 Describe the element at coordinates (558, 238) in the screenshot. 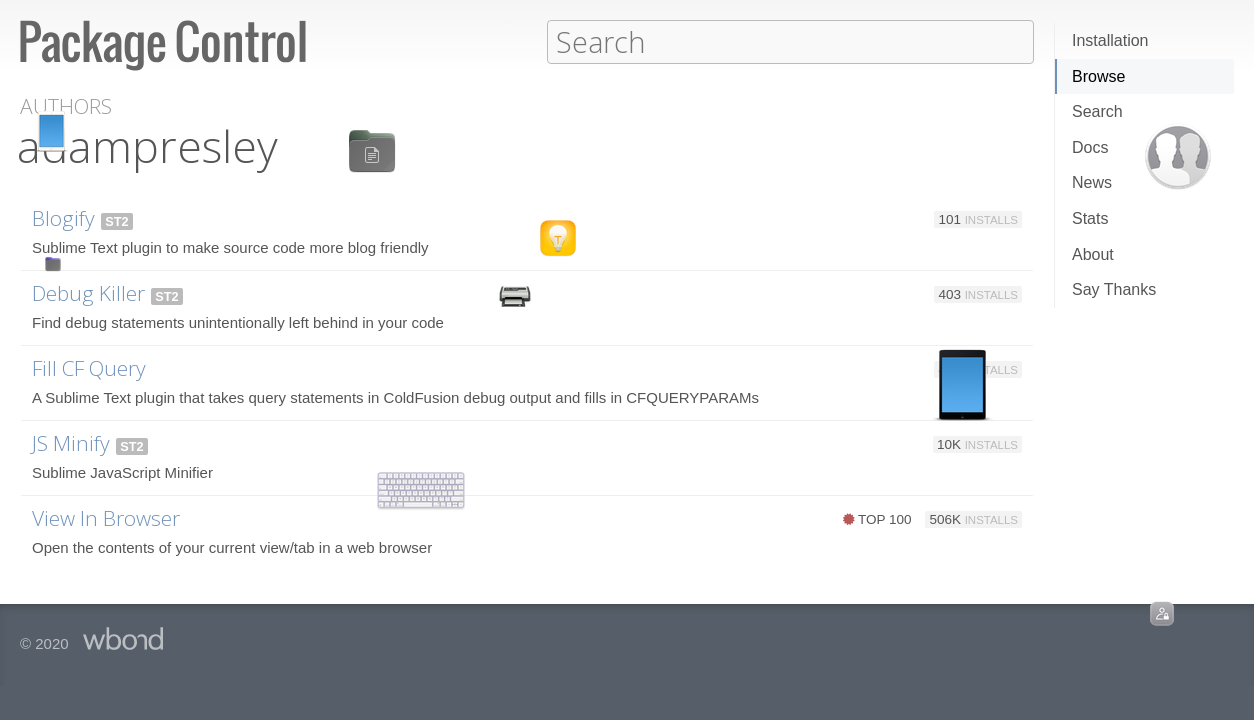

I see `open the Tips app for helpful hints and tutorials` at that location.